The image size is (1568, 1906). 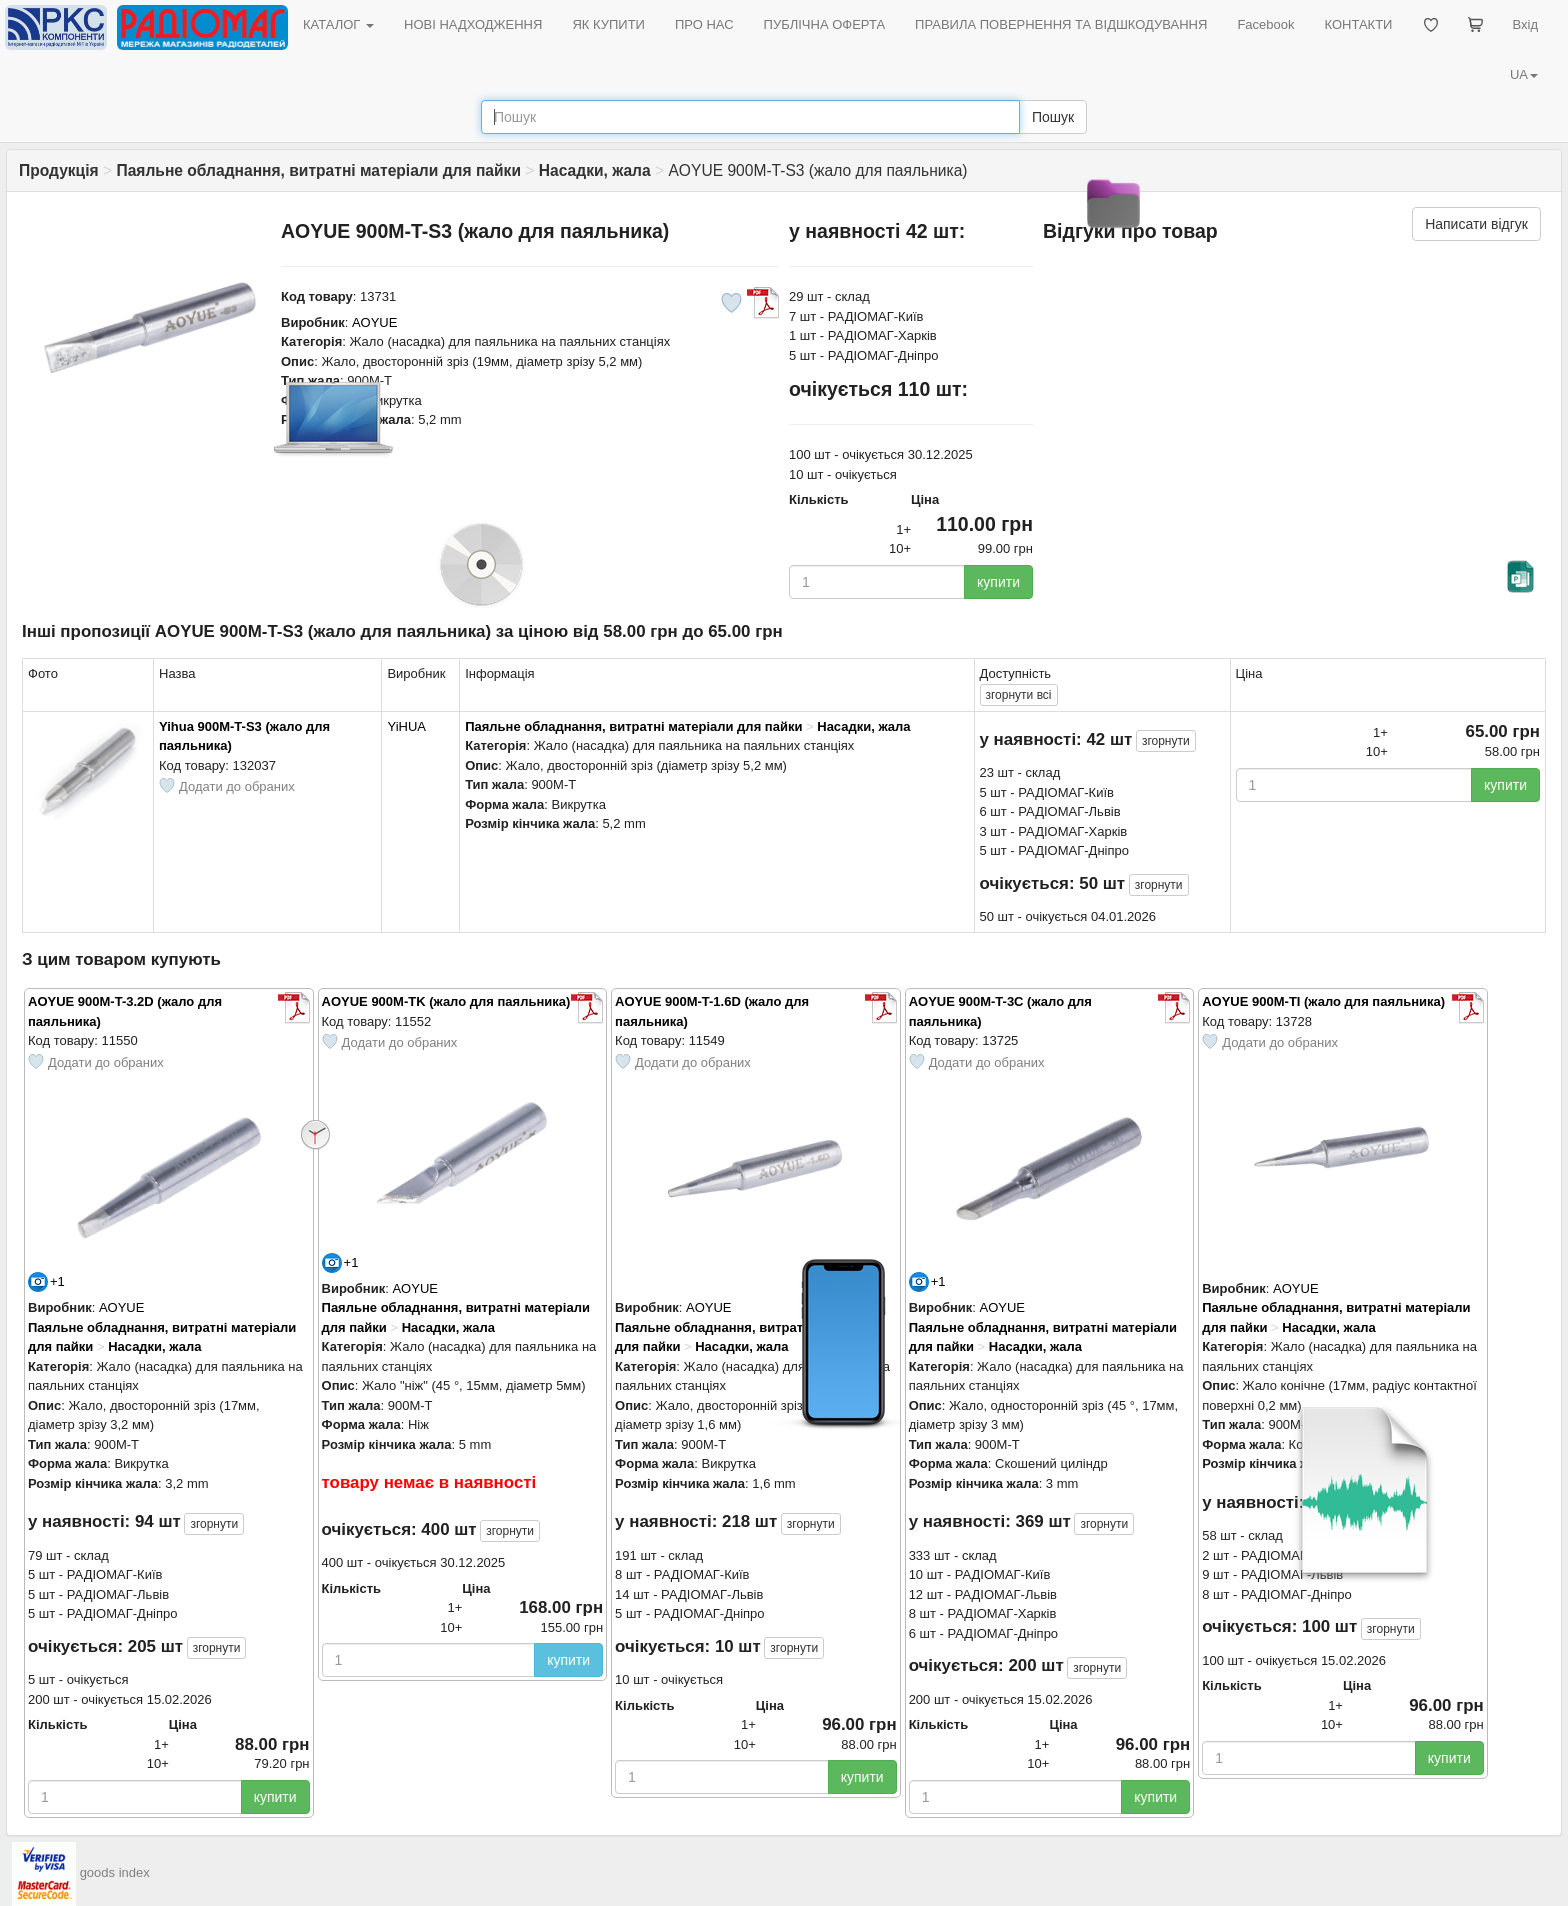 I want to click on open folder containing files, so click(x=1113, y=203).